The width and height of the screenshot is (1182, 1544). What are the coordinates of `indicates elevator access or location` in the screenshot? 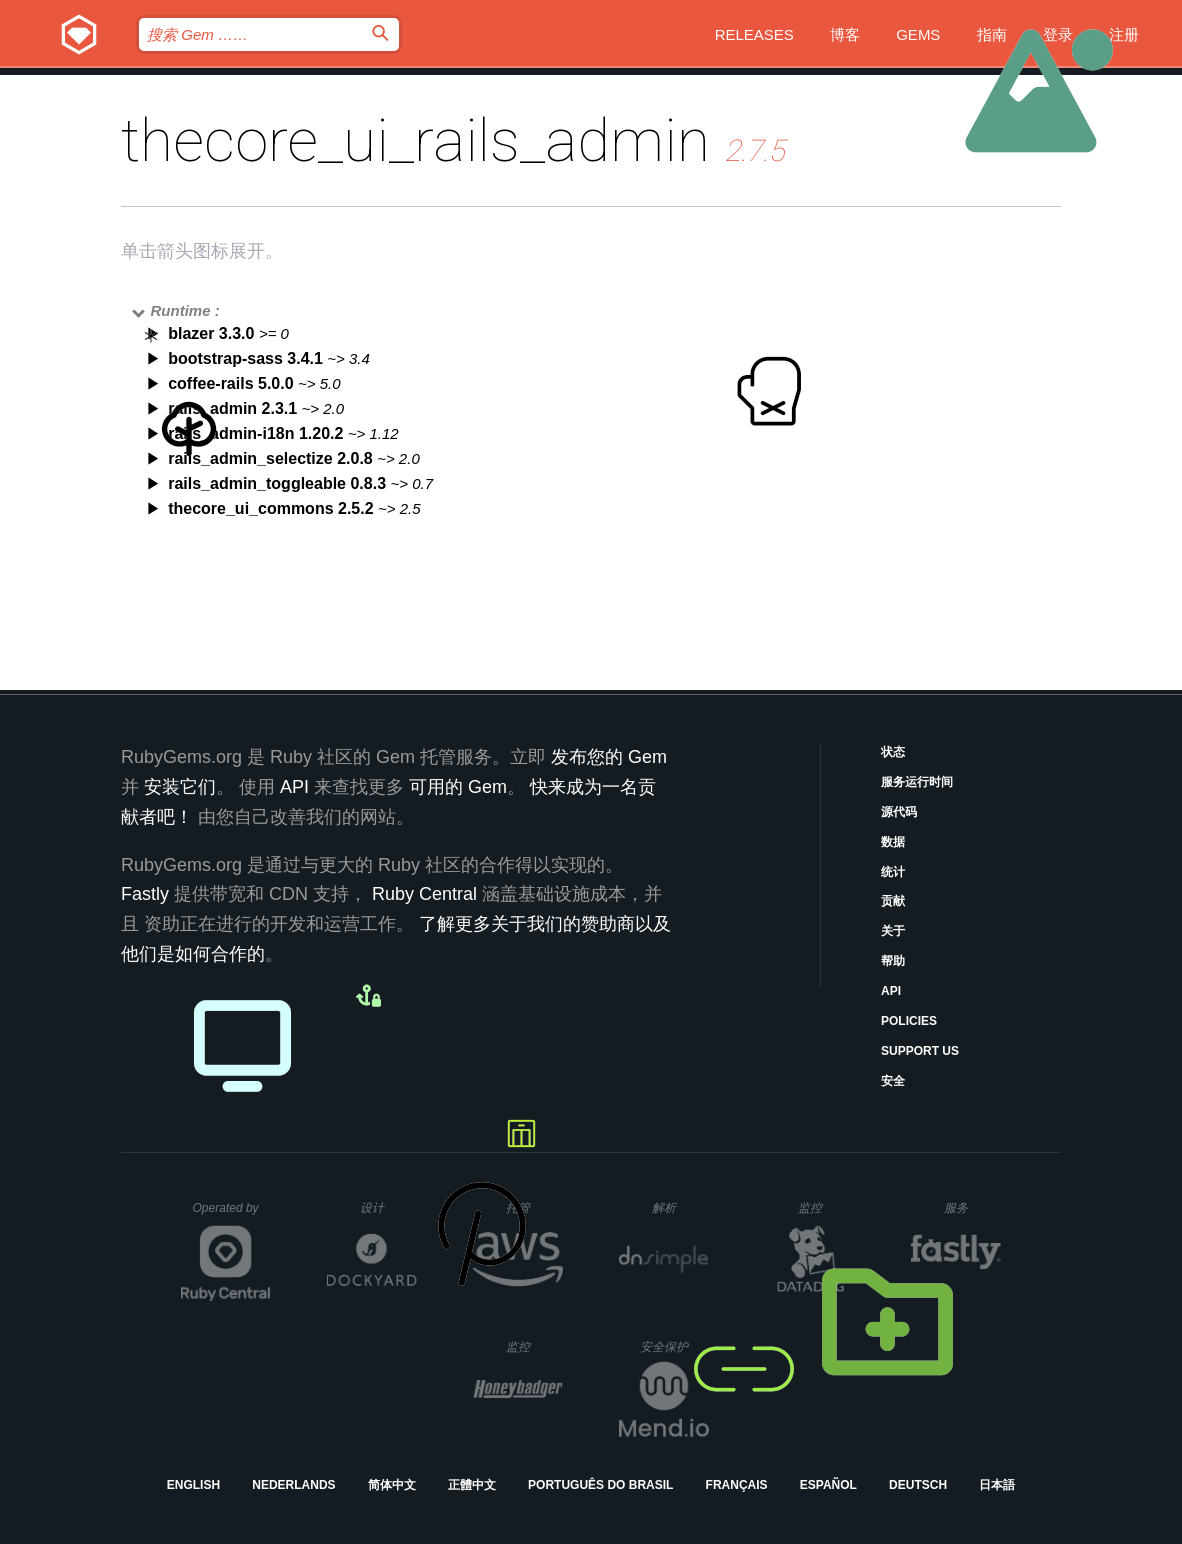 It's located at (521, 1133).